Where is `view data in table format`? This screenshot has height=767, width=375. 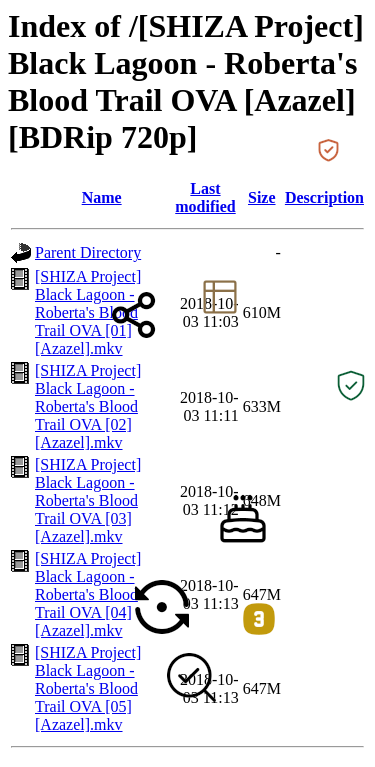
view data in table format is located at coordinates (220, 297).